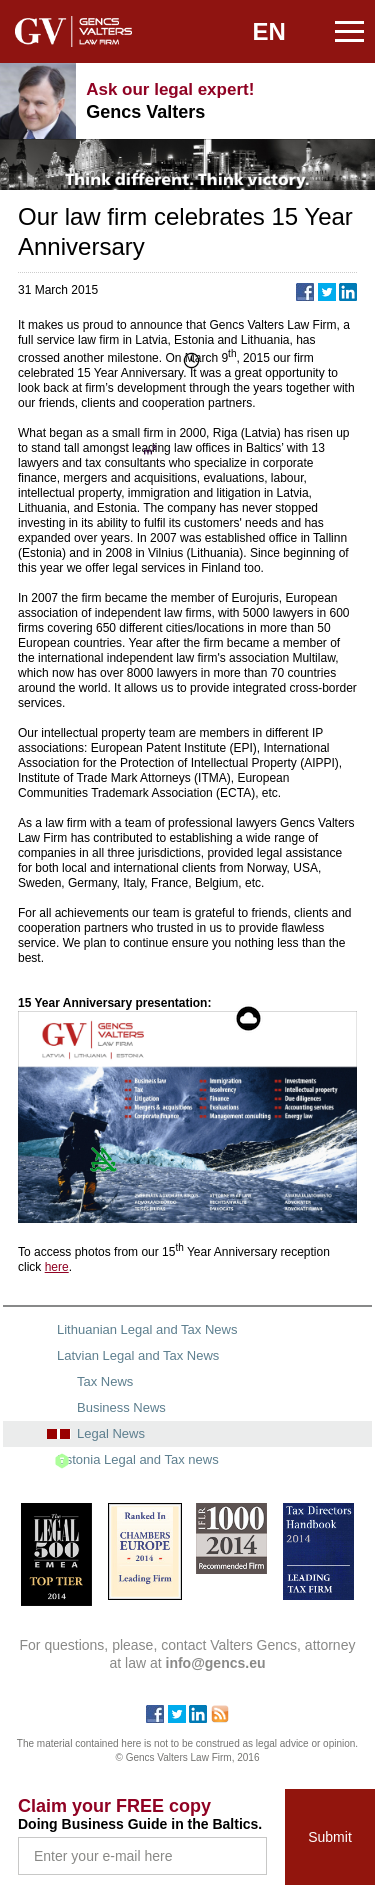  I want to click on access cloud storage, so click(248, 1018).